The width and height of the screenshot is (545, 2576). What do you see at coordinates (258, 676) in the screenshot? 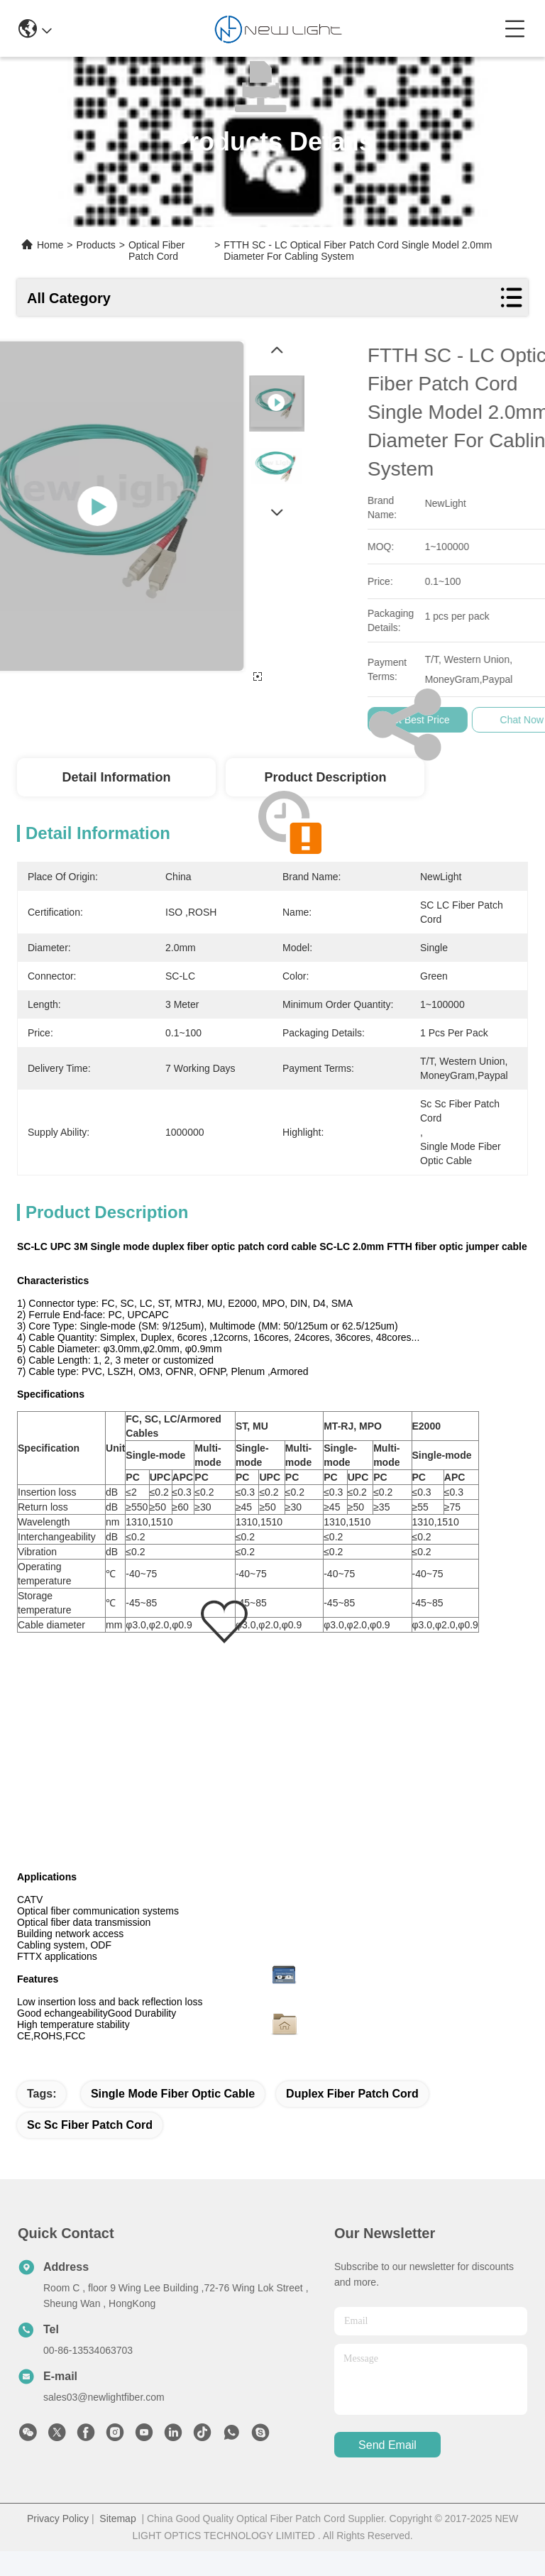
I see `screen recording or screen capture tool` at bounding box center [258, 676].